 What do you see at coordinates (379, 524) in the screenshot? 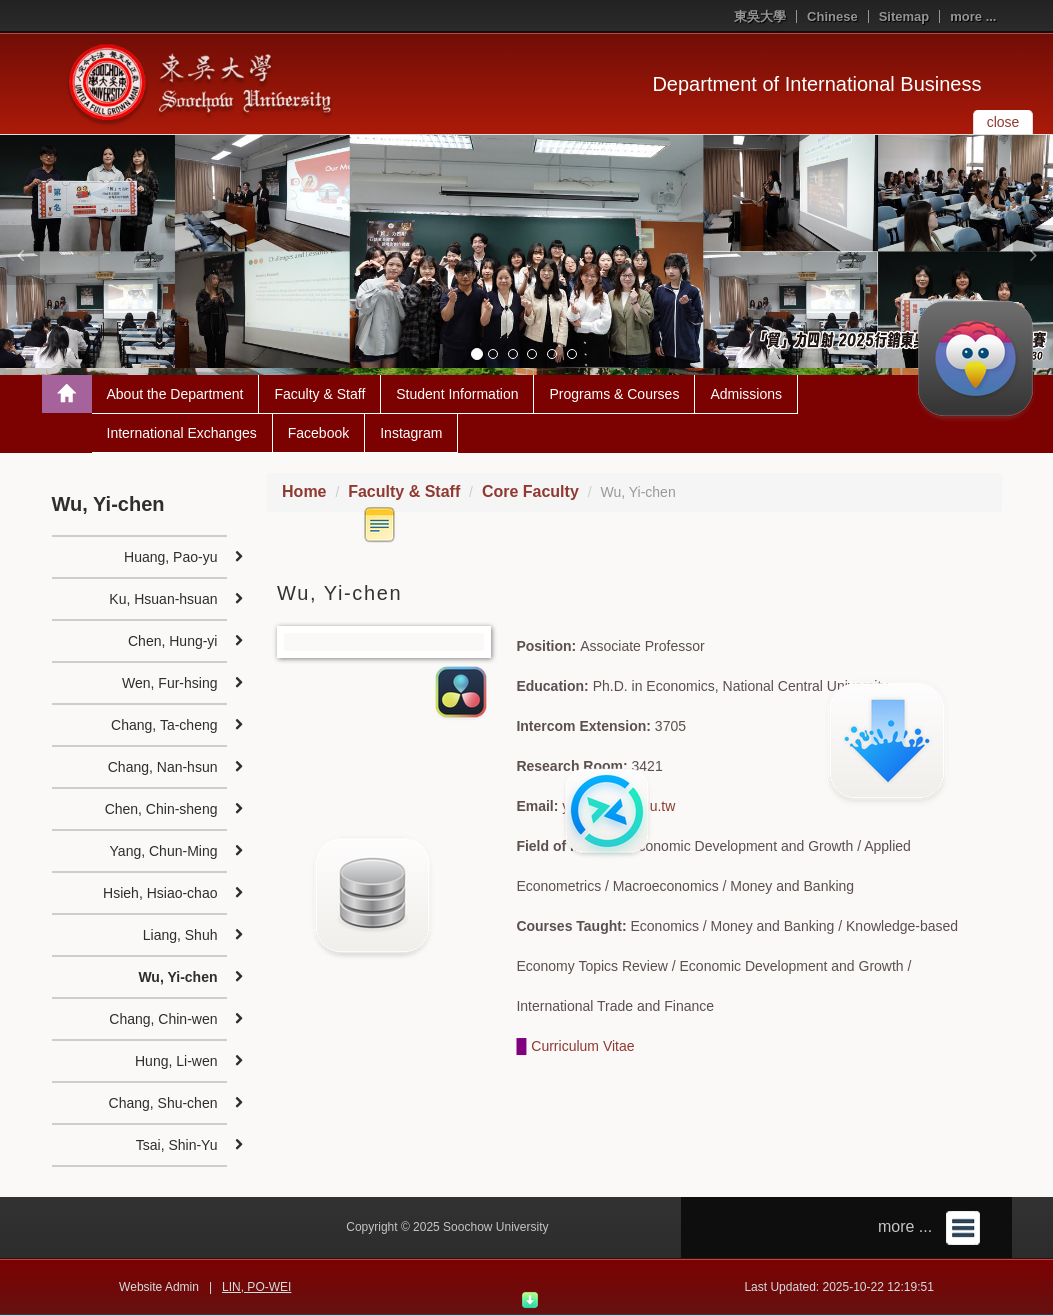
I see `open bijiben notes app` at bounding box center [379, 524].